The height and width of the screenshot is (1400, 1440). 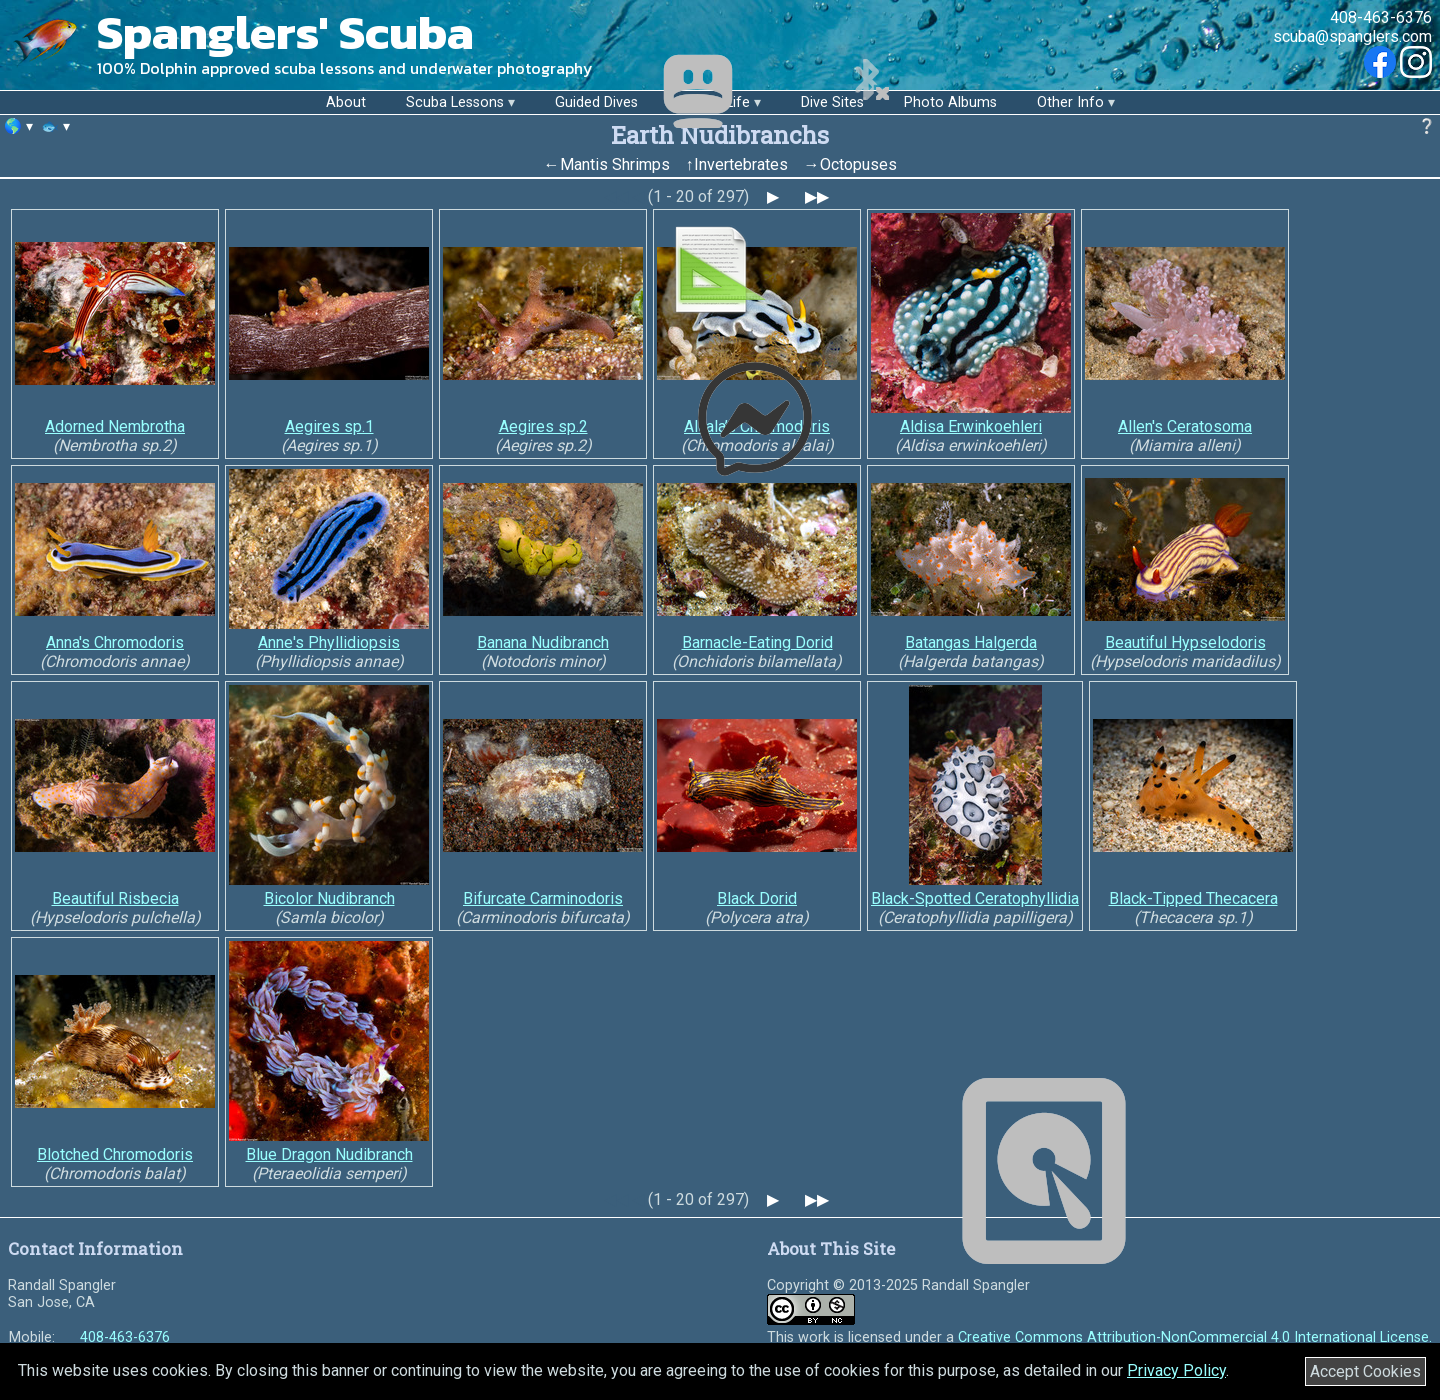 What do you see at coordinates (698, 89) in the screenshot?
I see `indicates a system error or computer failure` at bounding box center [698, 89].